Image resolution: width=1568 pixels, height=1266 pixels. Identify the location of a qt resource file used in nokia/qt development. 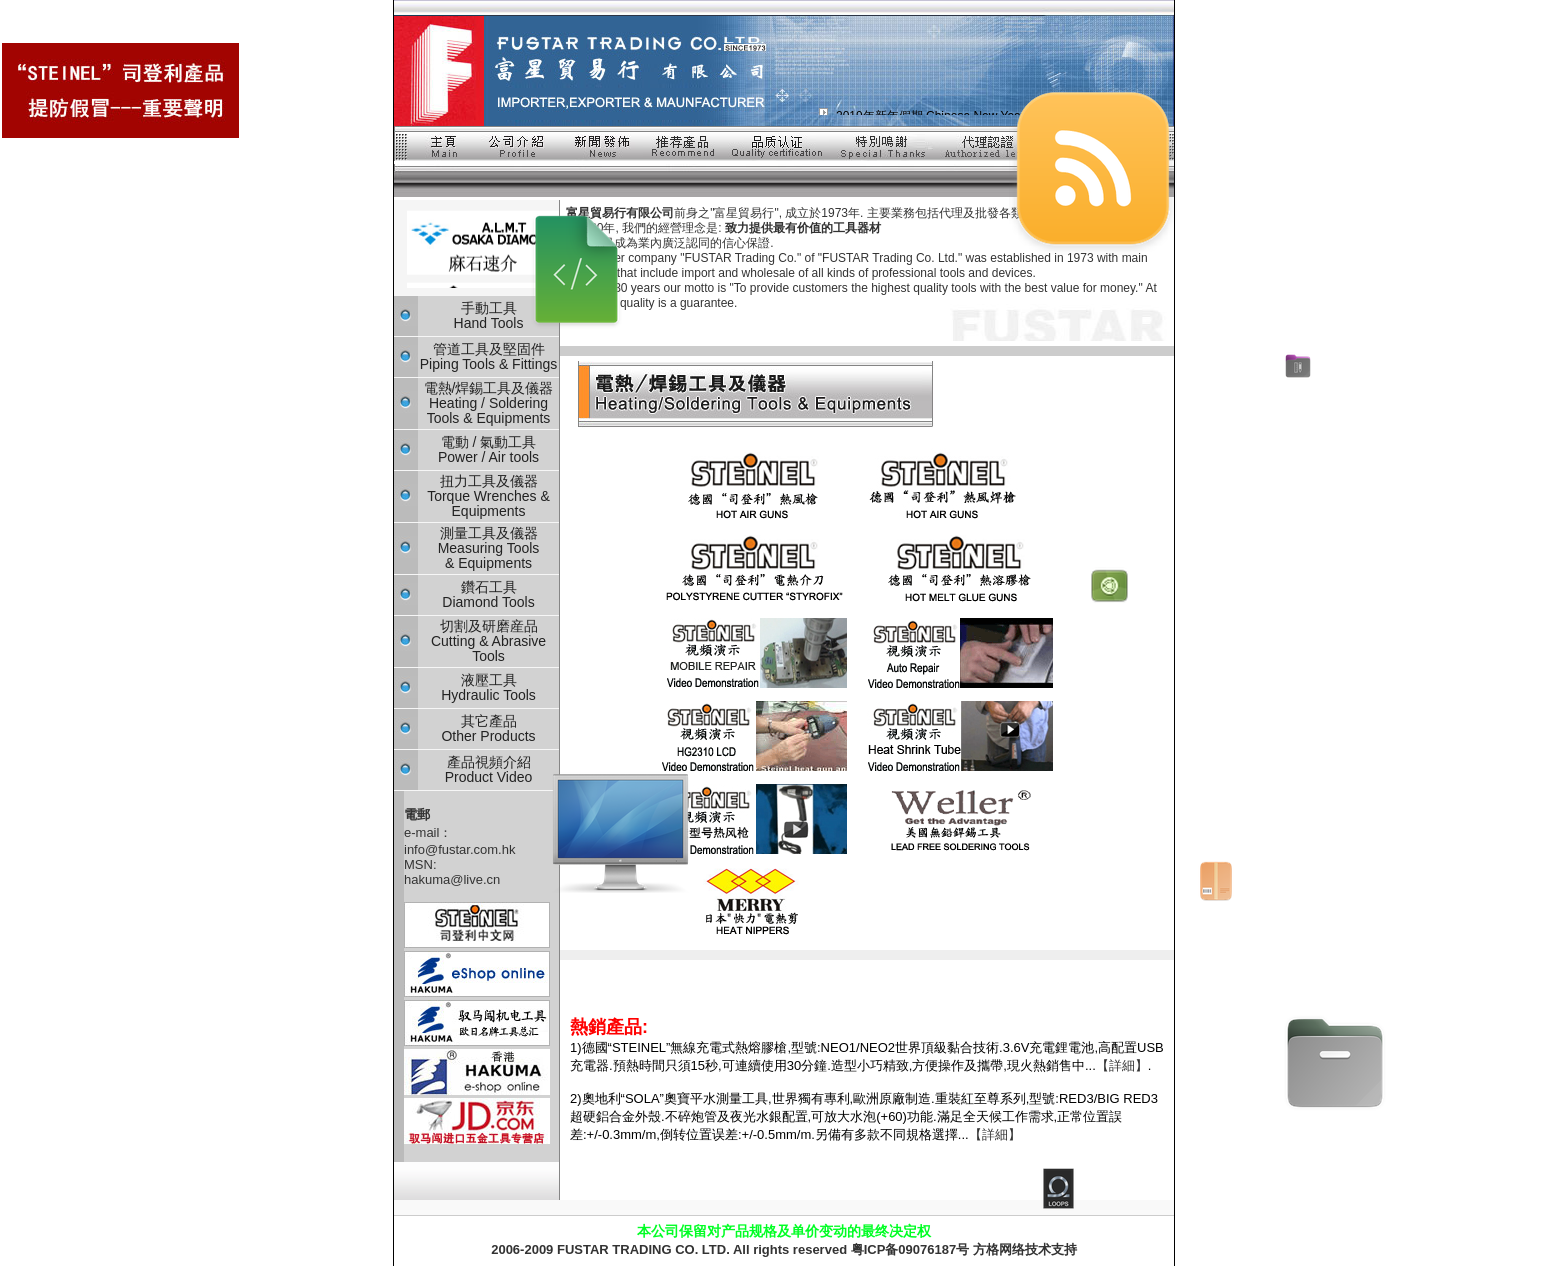
(576, 271).